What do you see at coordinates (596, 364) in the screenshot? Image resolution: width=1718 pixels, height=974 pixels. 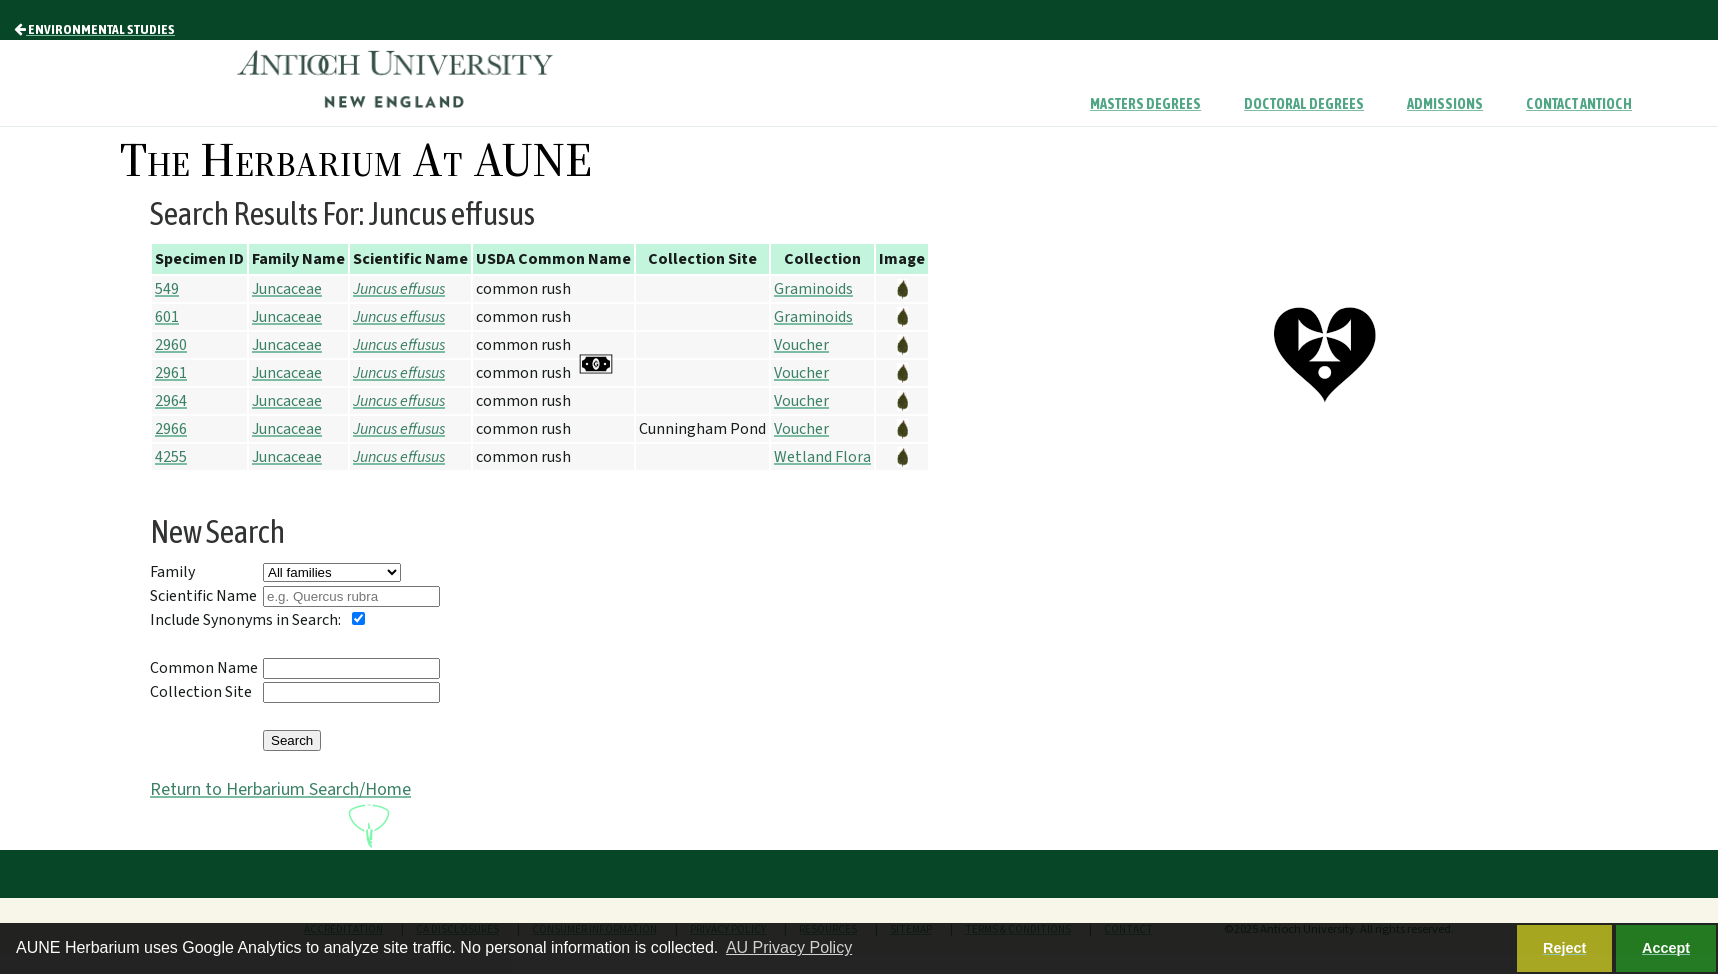 I see `view your wallet or balance` at bounding box center [596, 364].